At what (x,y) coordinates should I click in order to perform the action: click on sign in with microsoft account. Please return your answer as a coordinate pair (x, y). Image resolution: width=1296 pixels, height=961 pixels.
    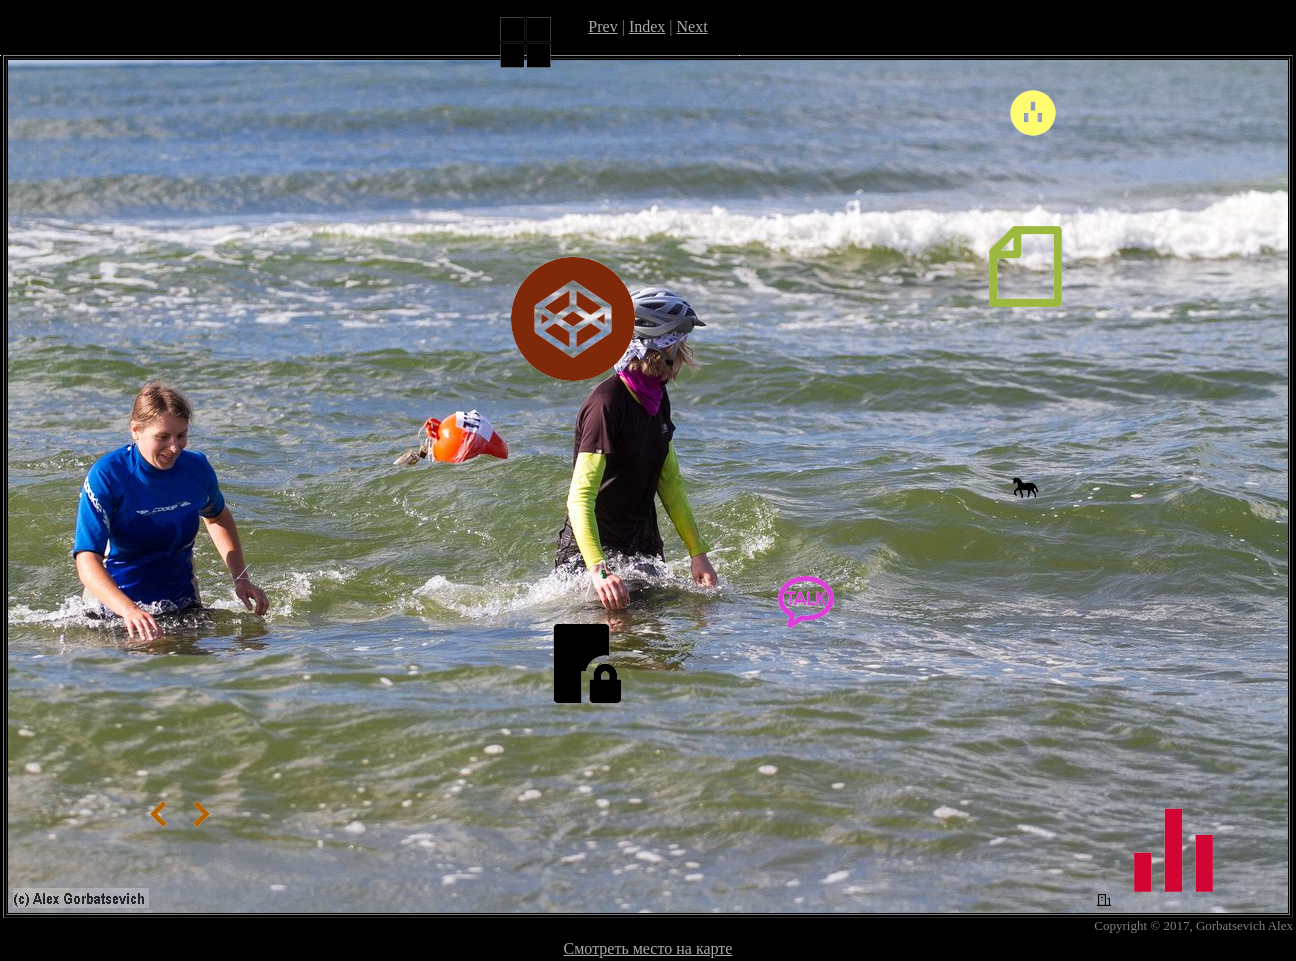
    Looking at the image, I should click on (525, 42).